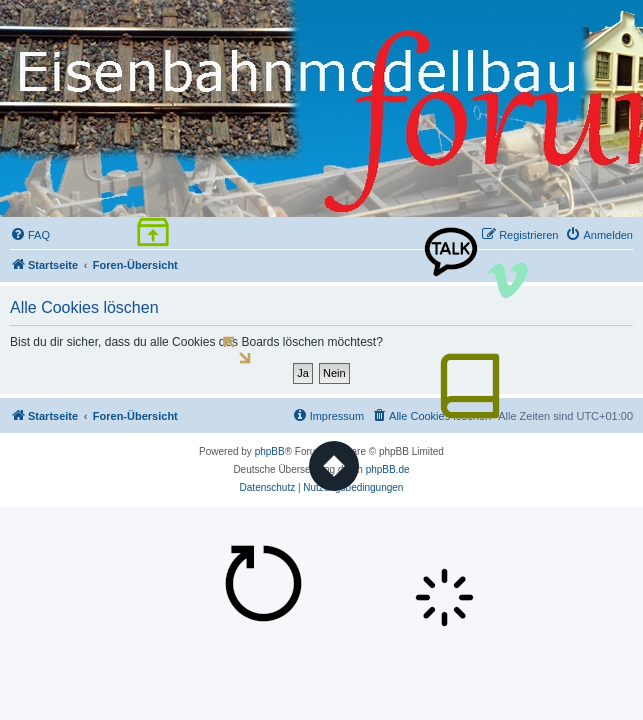 This screenshot has width=643, height=720. Describe the element at coordinates (263, 583) in the screenshot. I see `reset or restore to default settings` at that location.